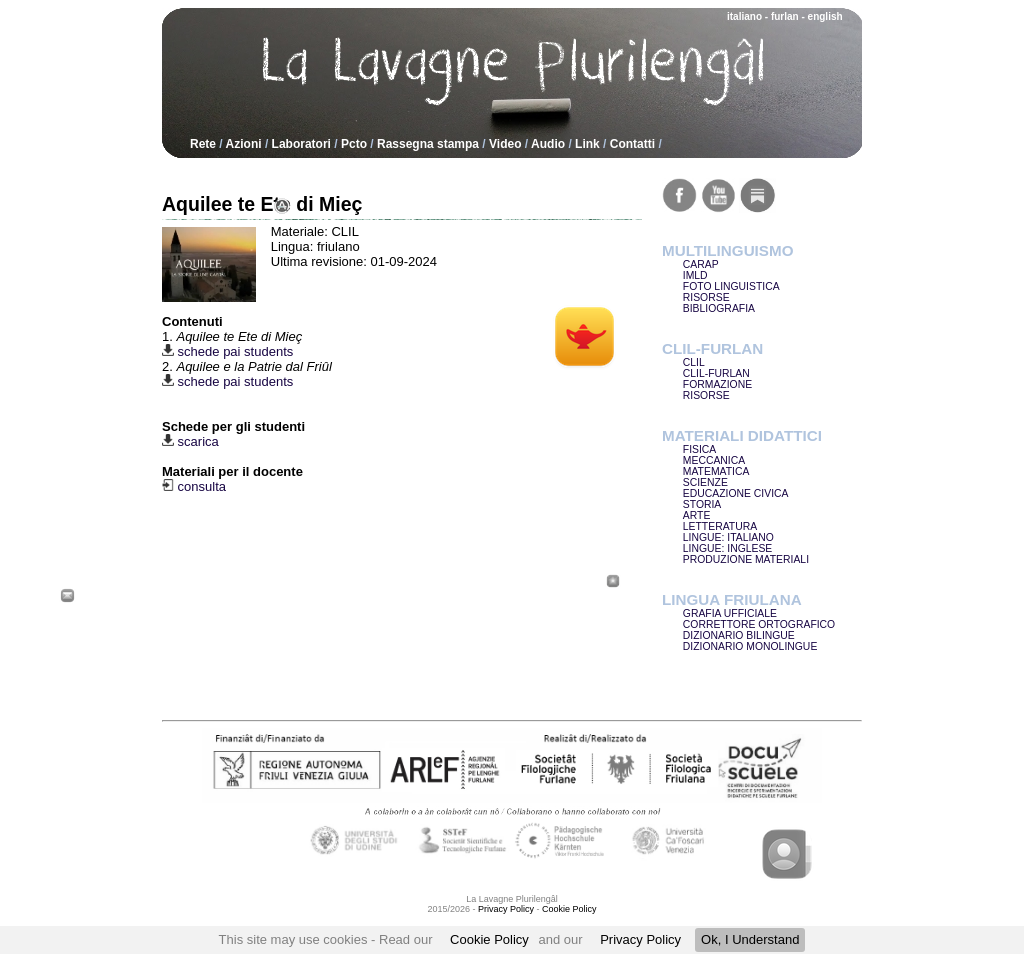 Image resolution: width=1024 pixels, height=954 pixels. I want to click on open contacts app, so click(787, 854).